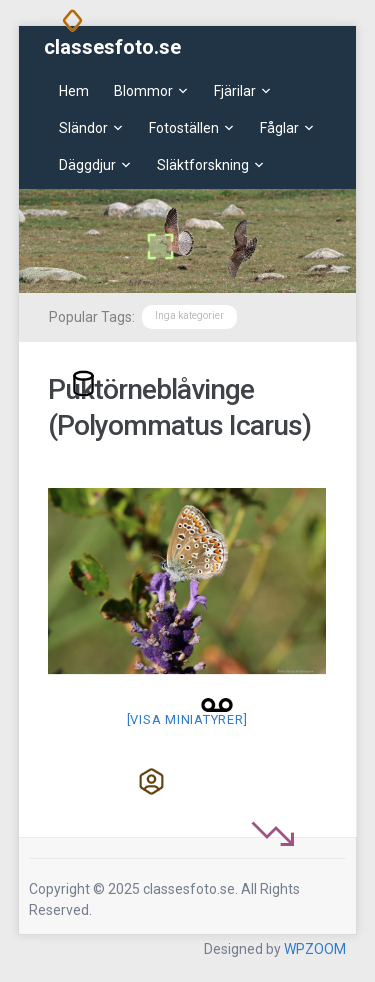 The image size is (375, 982). What do you see at coordinates (273, 834) in the screenshot?
I see `indicates a declining trend or decrease in value` at bounding box center [273, 834].